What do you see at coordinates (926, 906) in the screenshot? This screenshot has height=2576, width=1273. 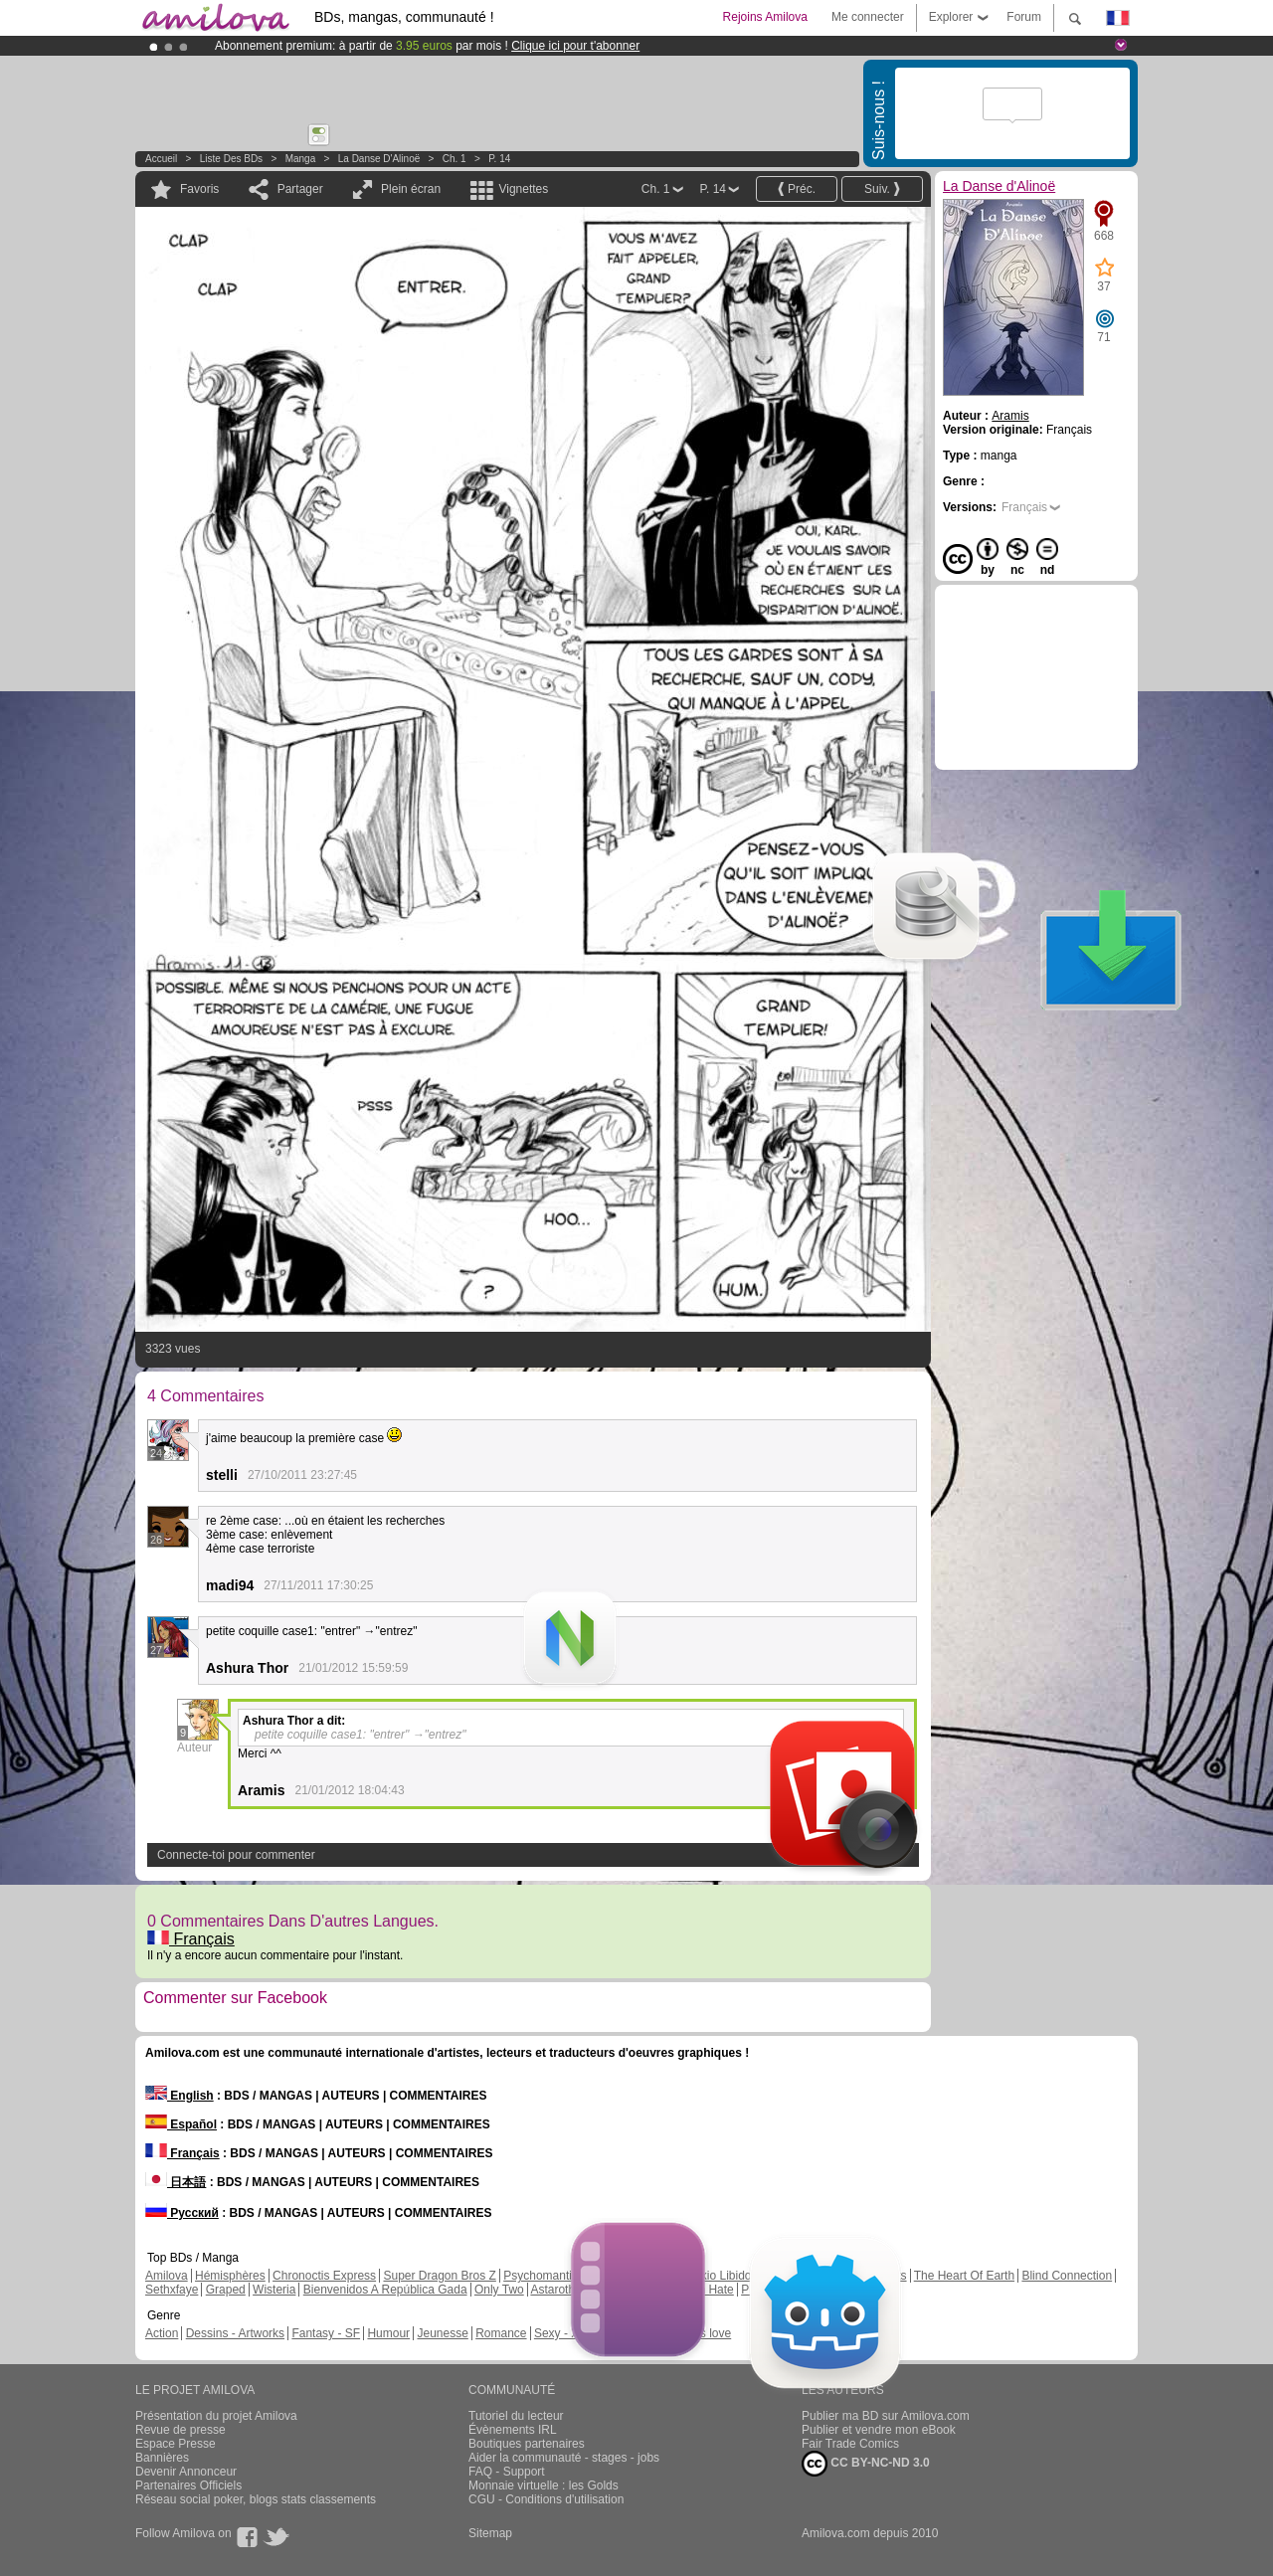 I see `open database administration settings` at bounding box center [926, 906].